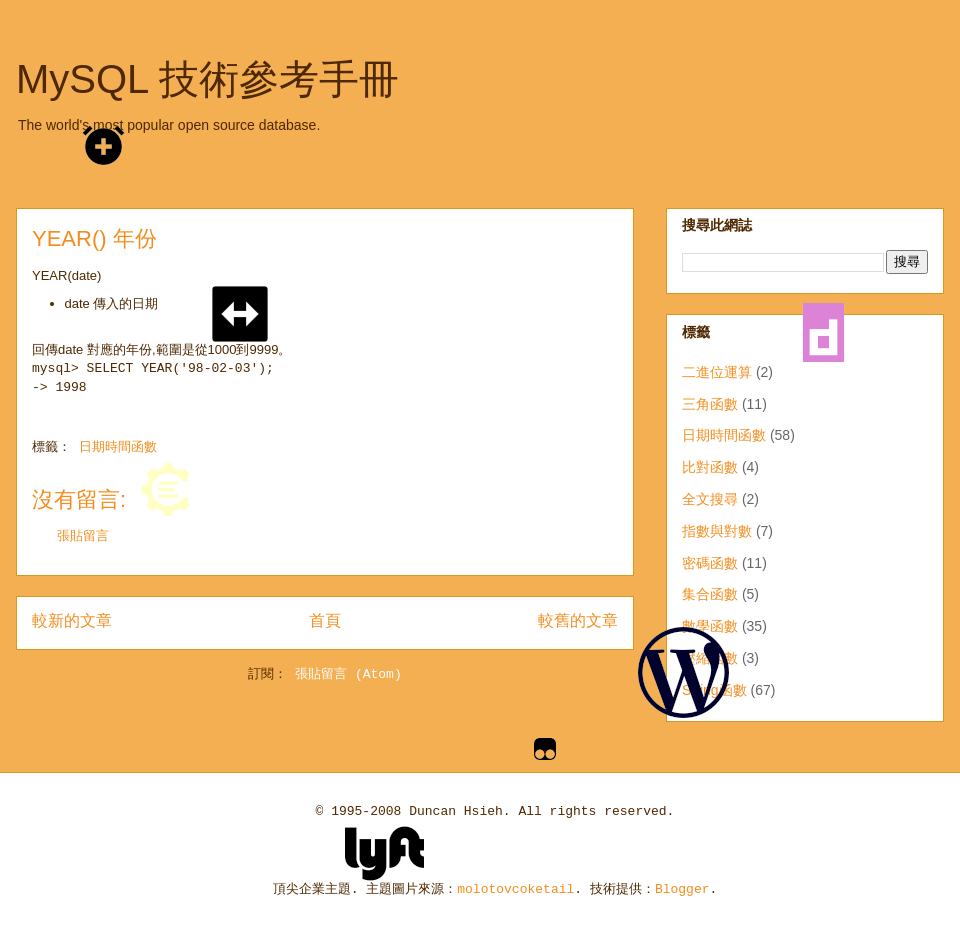 Image resolution: width=960 pixels, height=929 pixels. Describe the element at coordinates (545, 749) in the screenshot. I see `open Tampermonkey browser extension` at that location.